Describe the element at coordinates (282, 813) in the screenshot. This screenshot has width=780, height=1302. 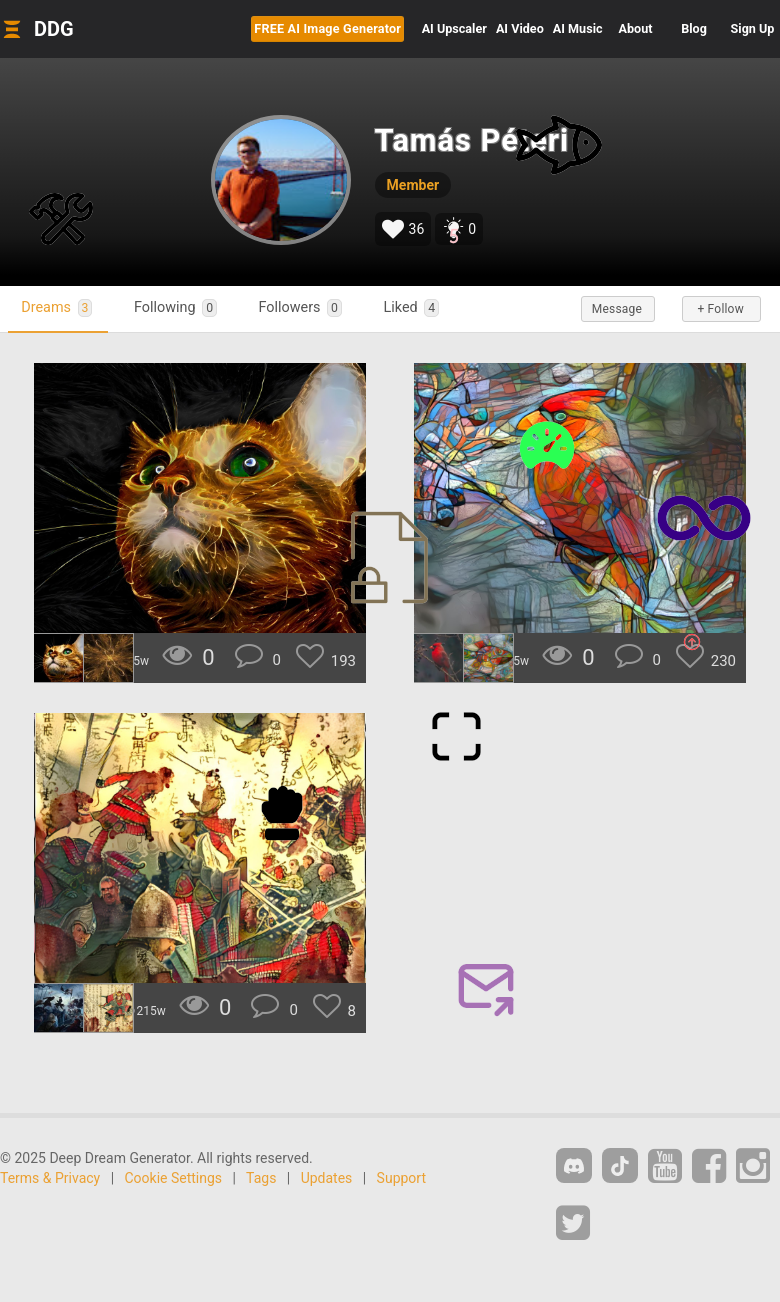
I see `rock gesture for rock-paper-scissors game` at that location.